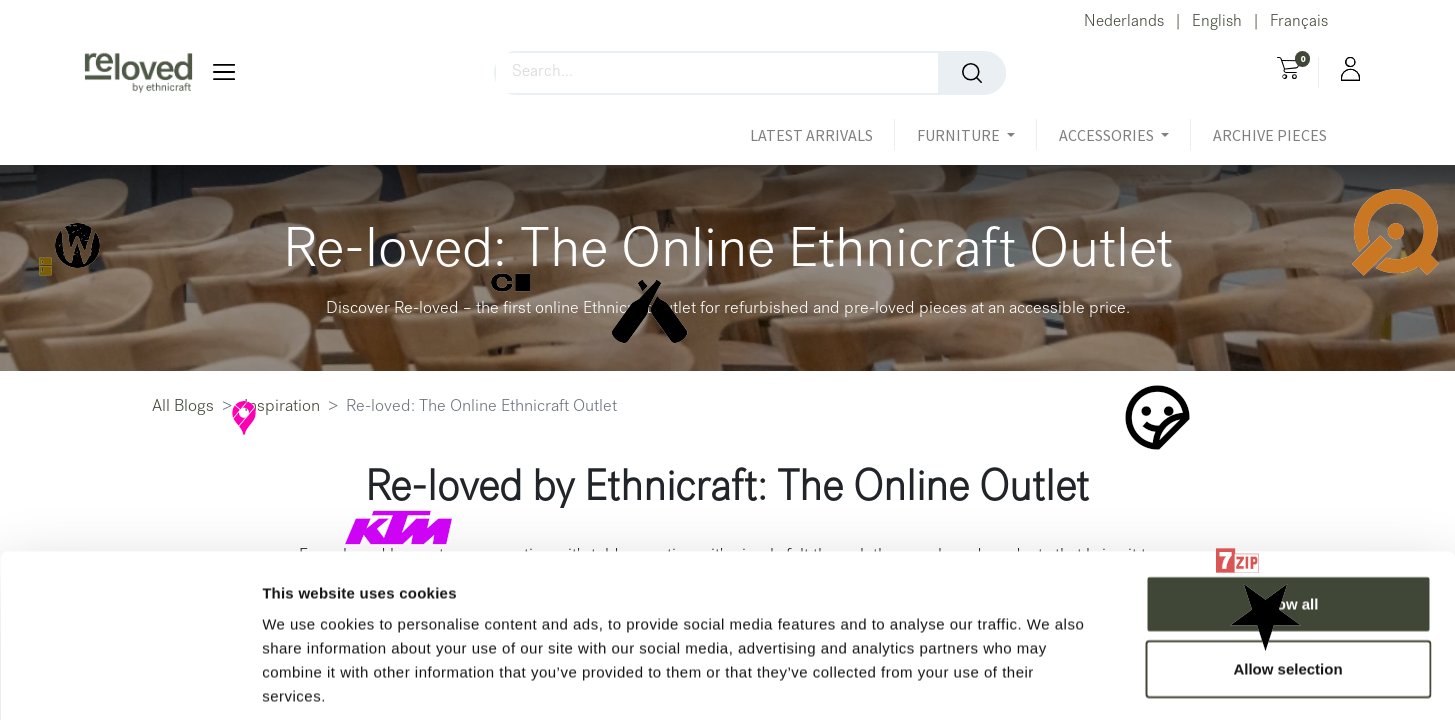 The width and height of the screenshot is (1455, 720). What do you see at coordinates (45, 266) in the screenshot?
I see `access smart fridge controls` at bounding box center [45, 266].